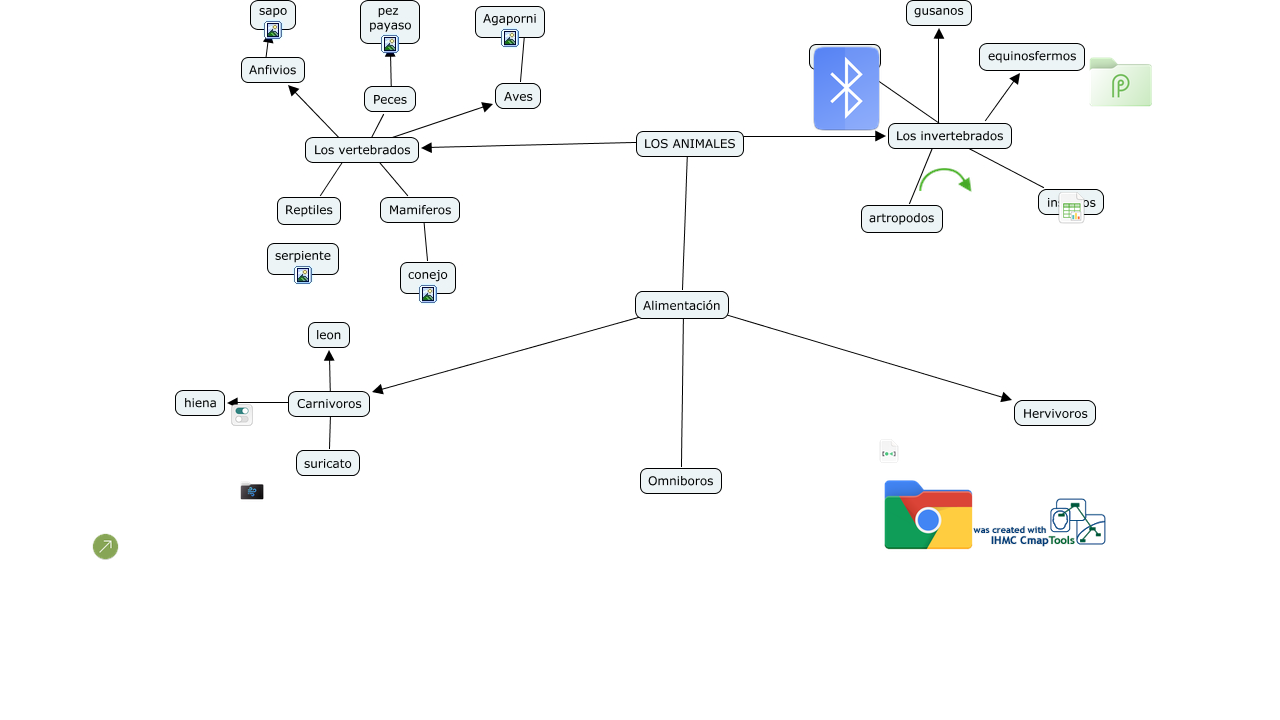 This screenshot has width=1280, height=720. Describe the element at coordinates (1071, 207) in the screenshot. I see `spreadsheet file type indicator` at that location.